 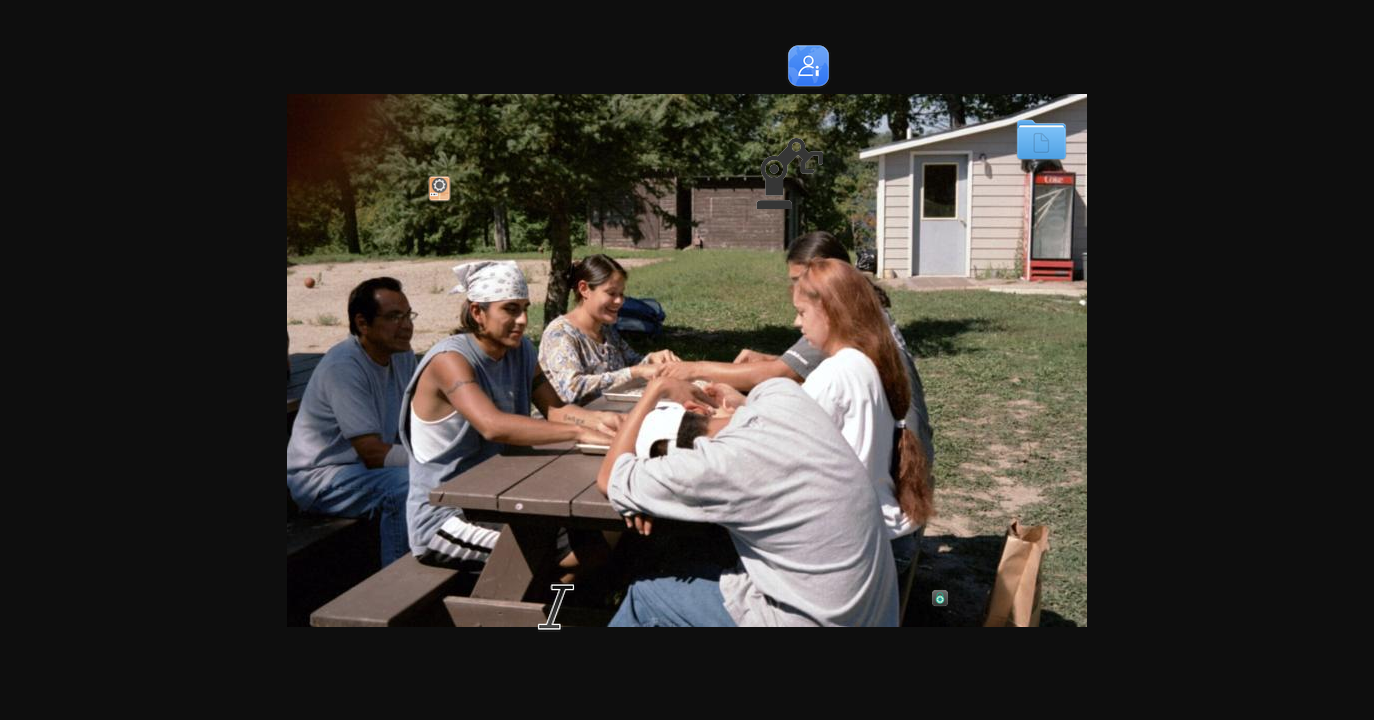 What do you see at coordinates (787, 173) in the screenshot?
I see `open builder or automation tools` at bounding box center [787, 173].